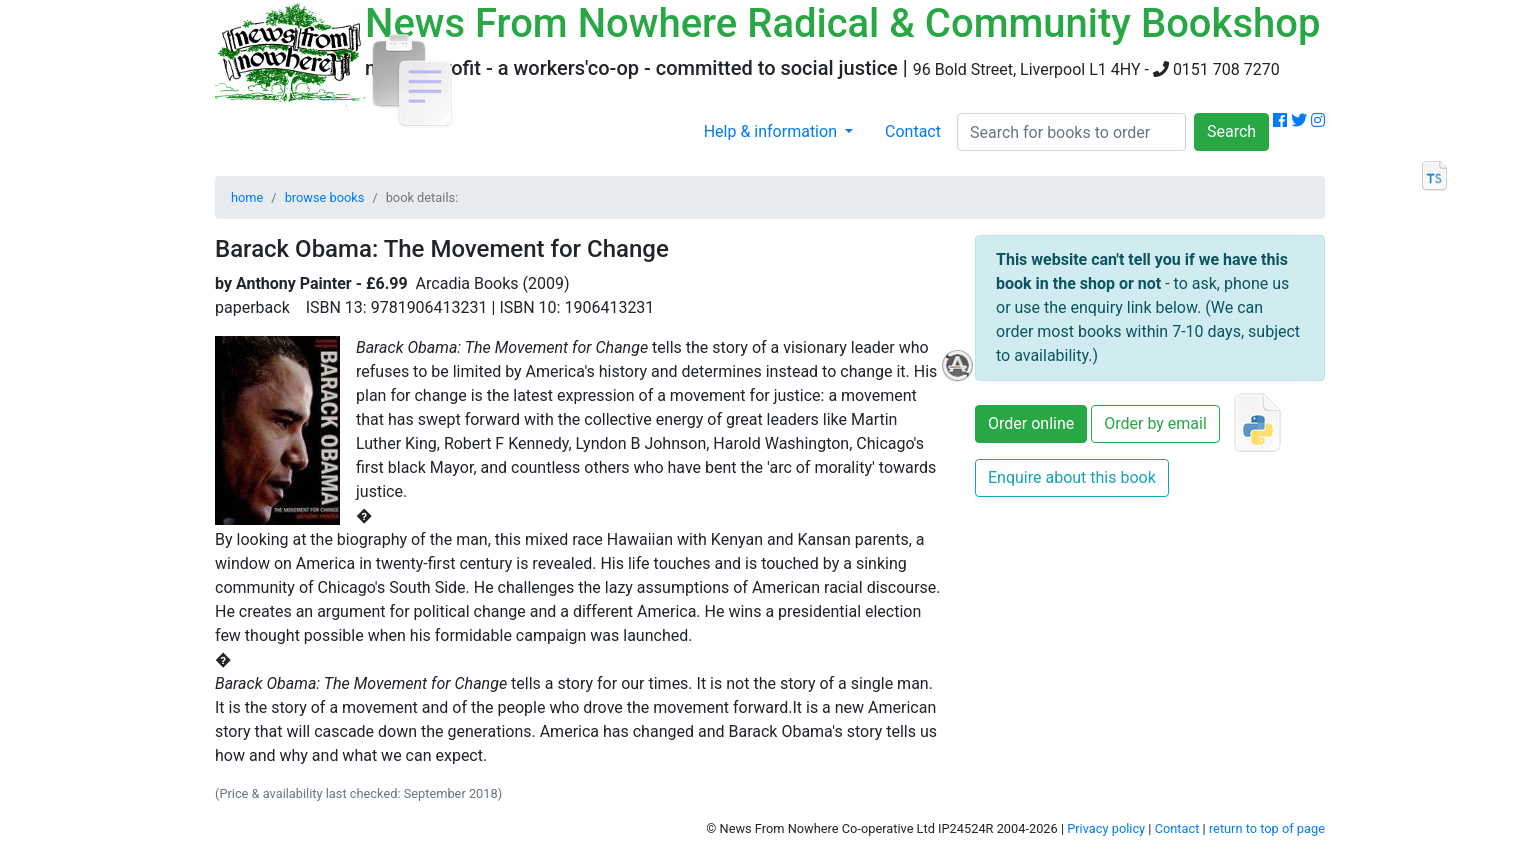  Describe the element at coordinates (1434, 175) in the screenshot. I see `a typescript source code file` at that location.